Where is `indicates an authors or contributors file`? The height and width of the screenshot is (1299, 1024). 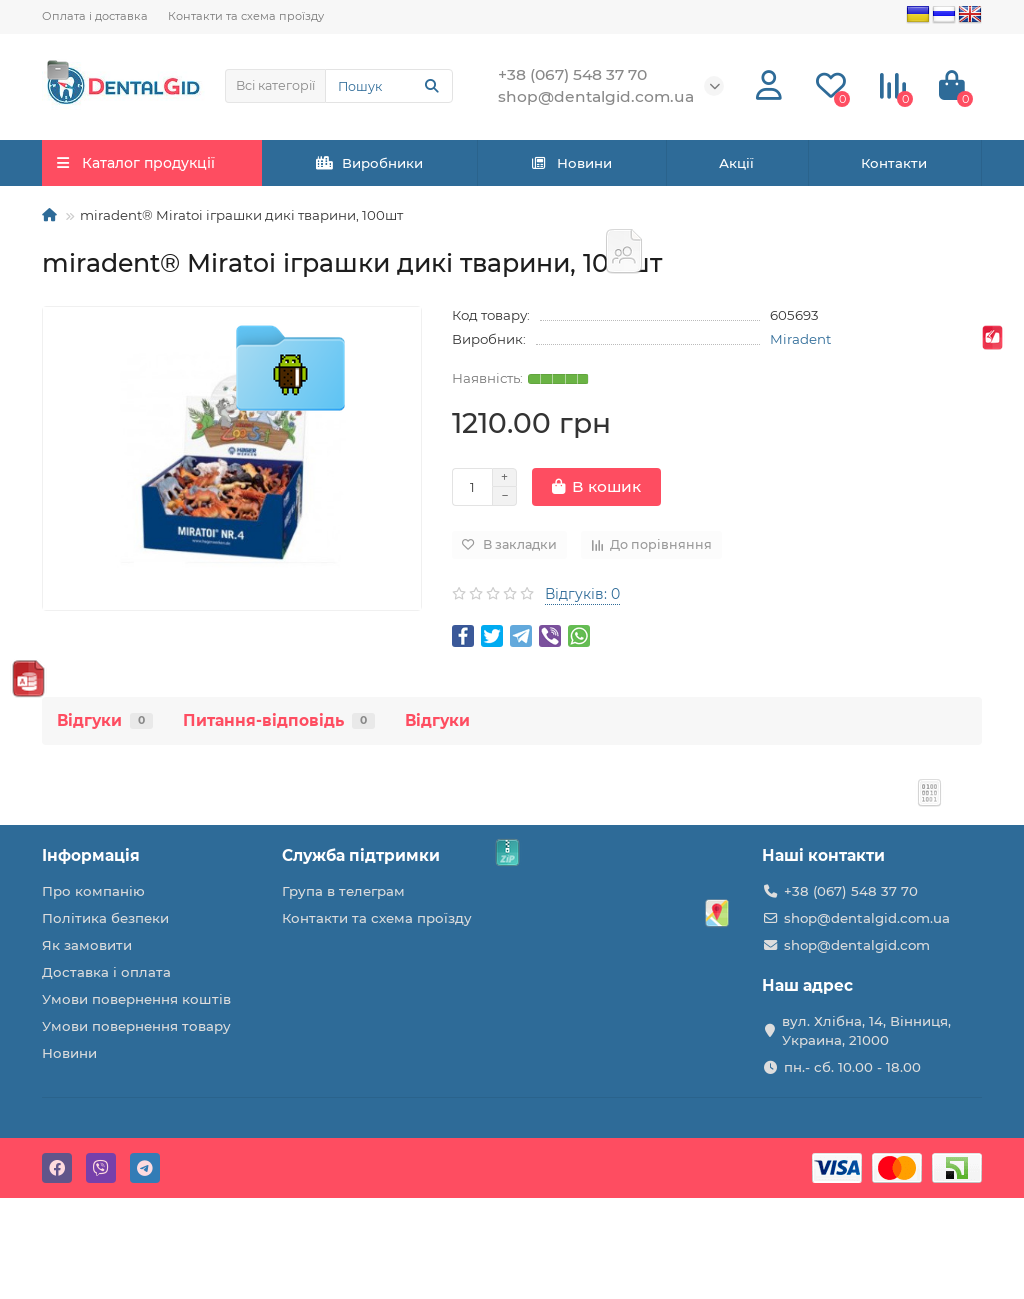 indicates an authors or contributors file is located at coordinates (624, 251).